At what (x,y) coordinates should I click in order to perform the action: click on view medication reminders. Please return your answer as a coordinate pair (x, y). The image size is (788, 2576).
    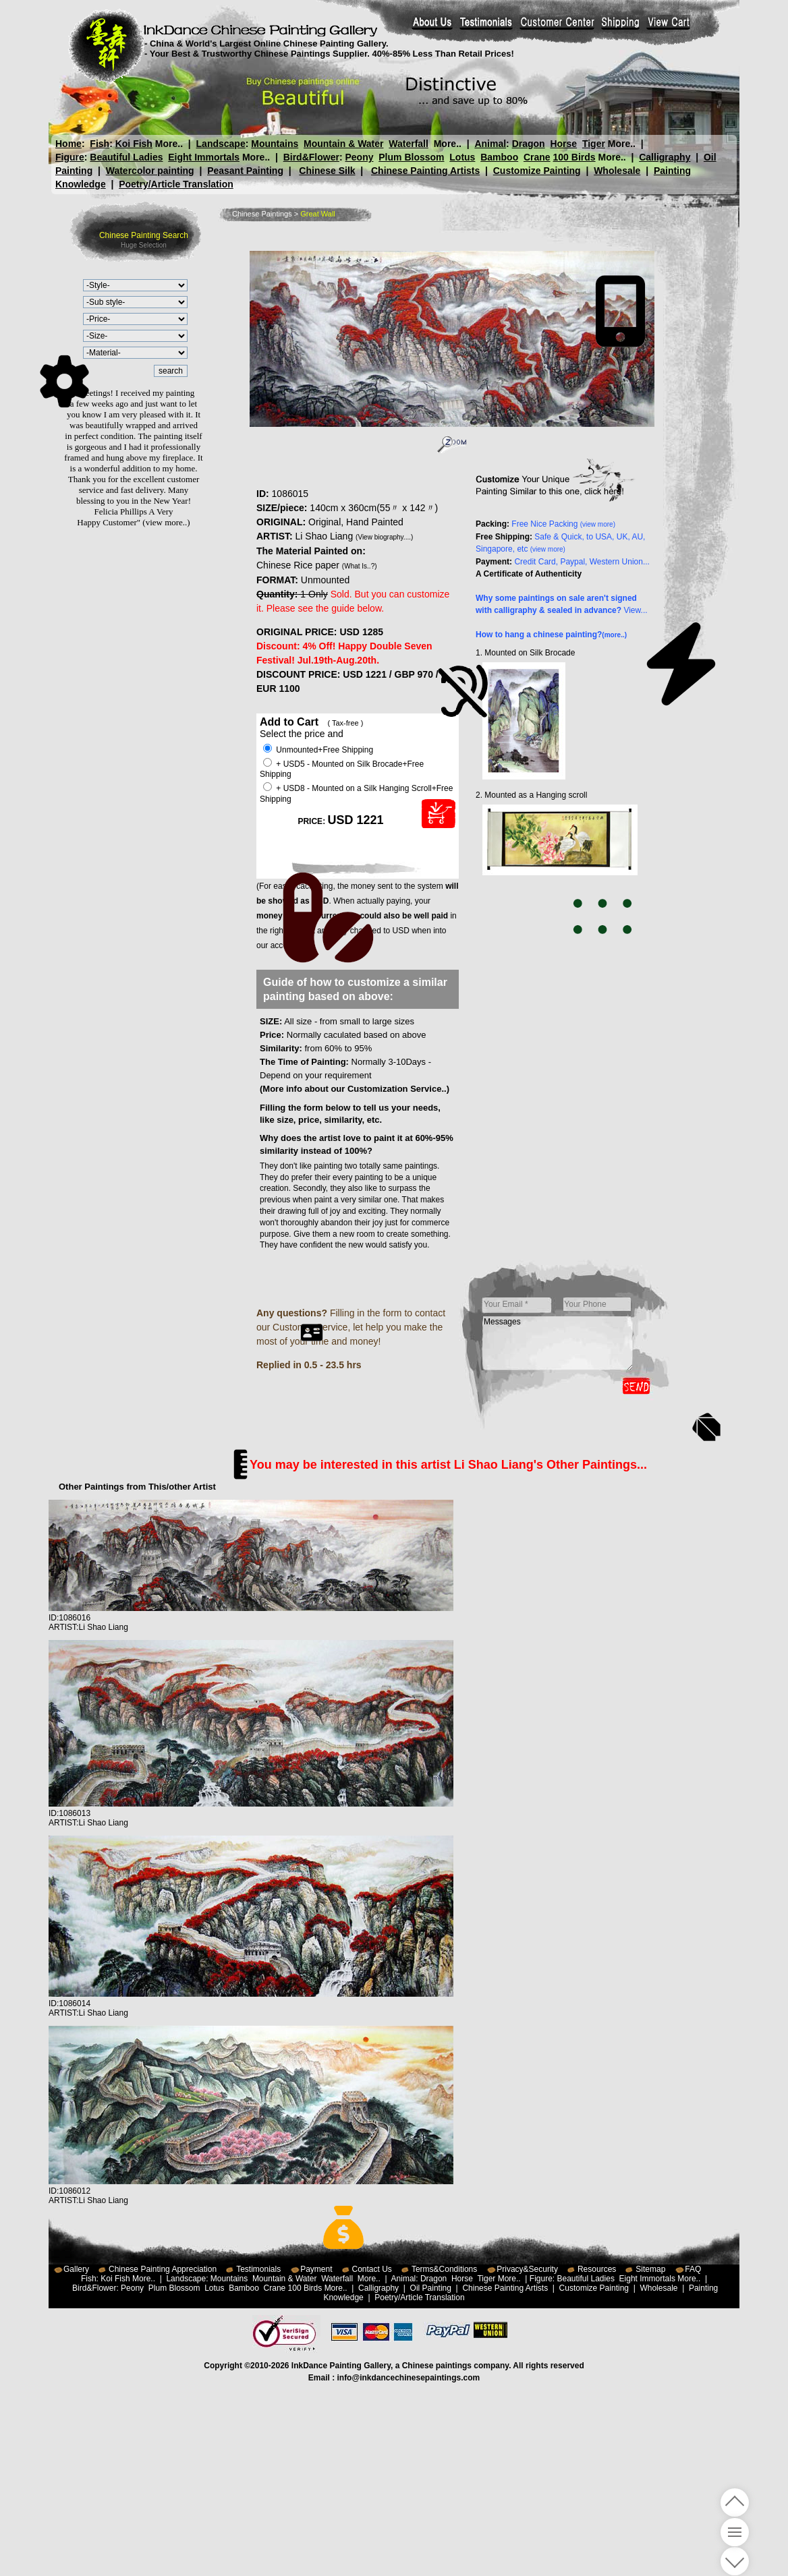
    Looking at the image, I should click on (328, 917).